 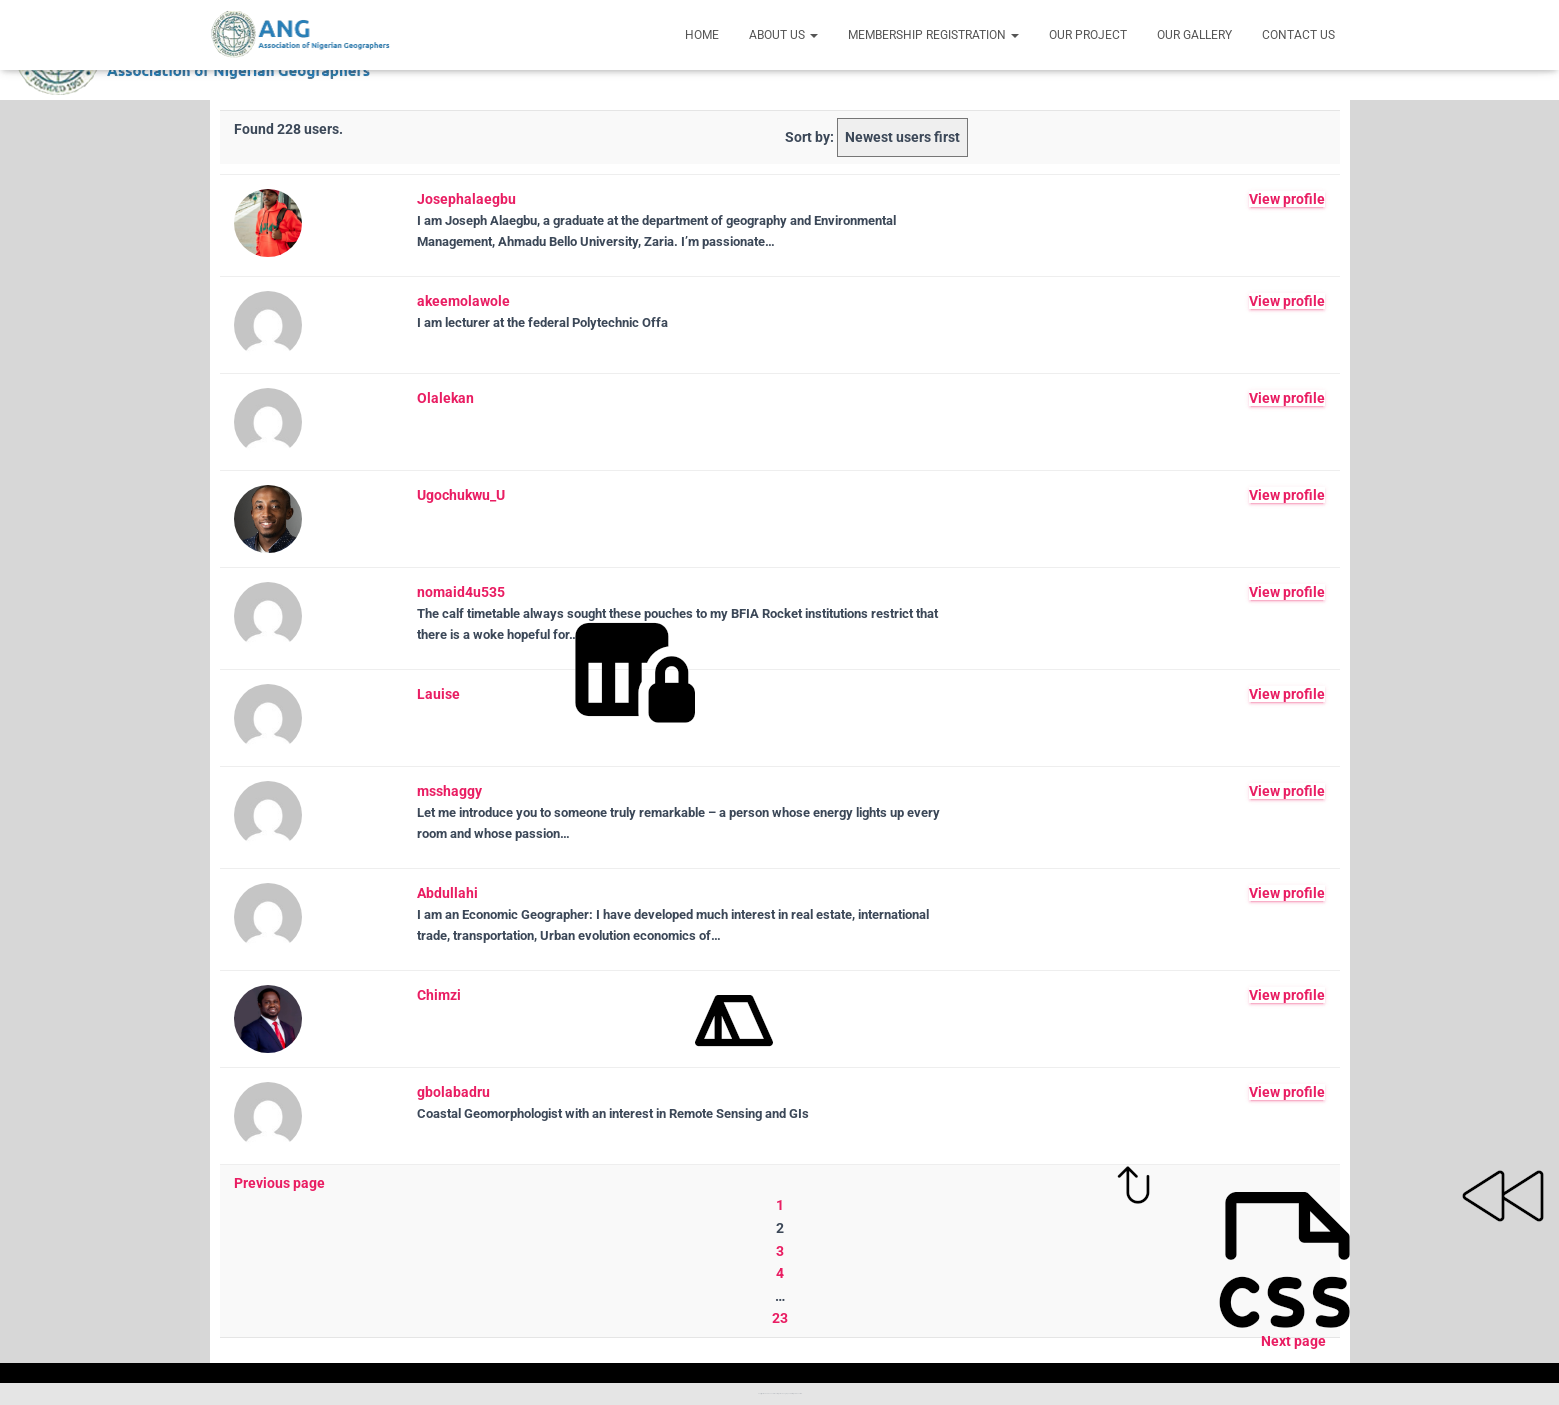 What do you see at coordinates (734, 1023) in the screenshot?
I see `access camping or outdoor activity features` at bounding box center [734, 1023].